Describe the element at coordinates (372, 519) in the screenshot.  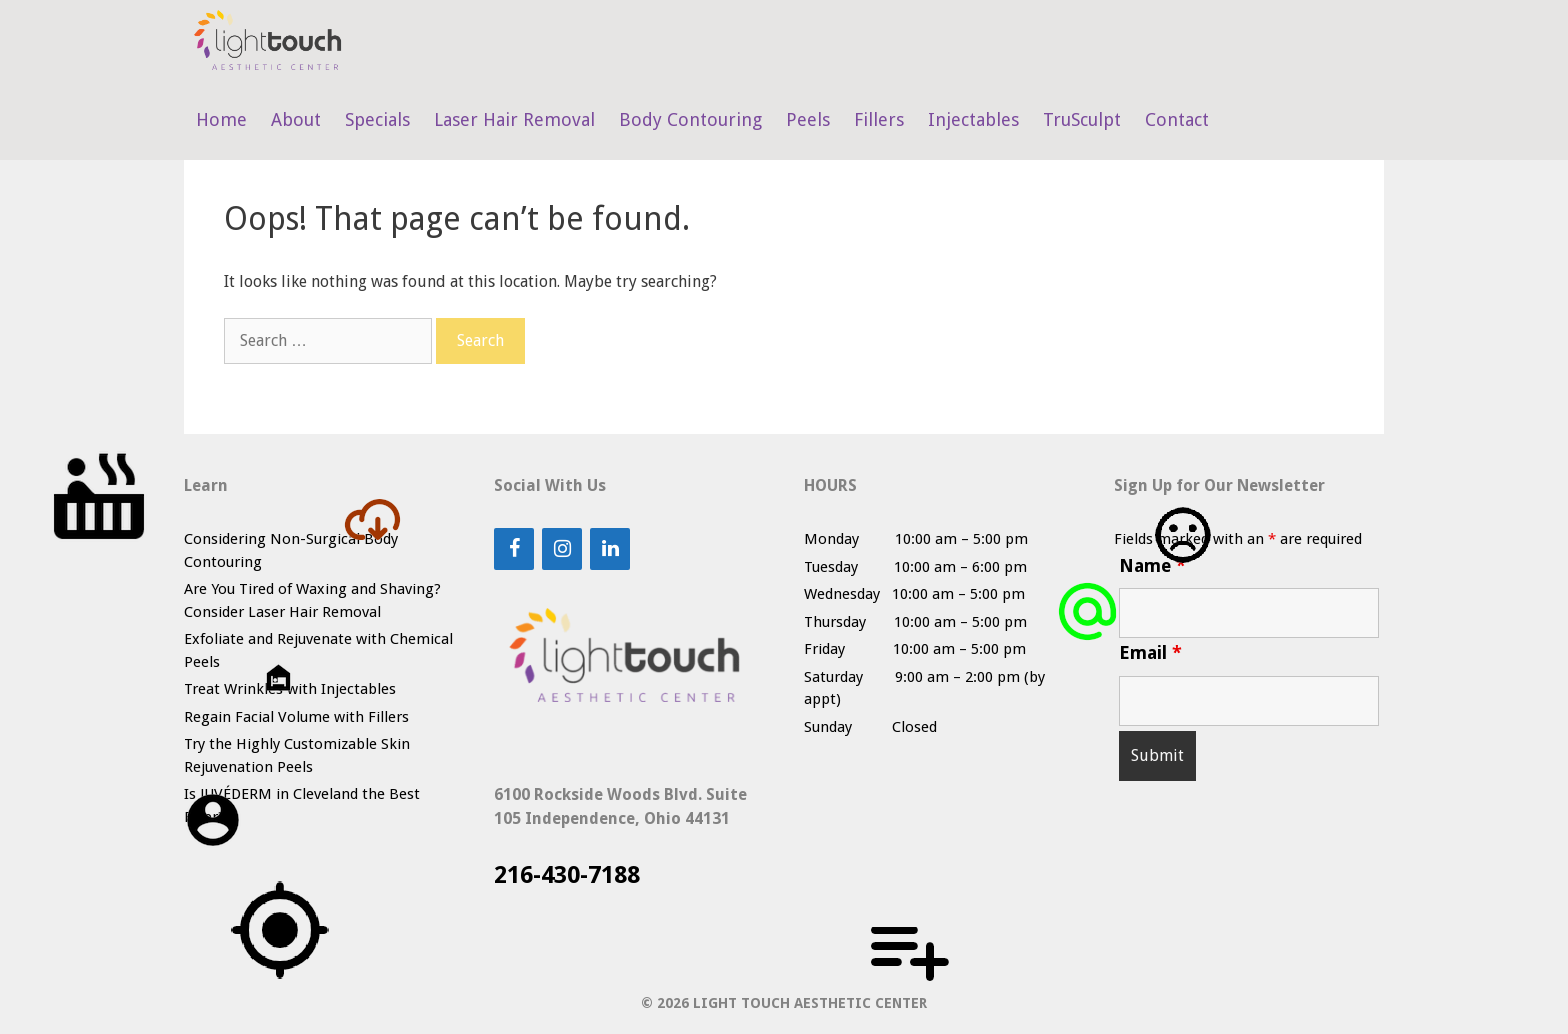
I see `download from cloud storage` at that location.